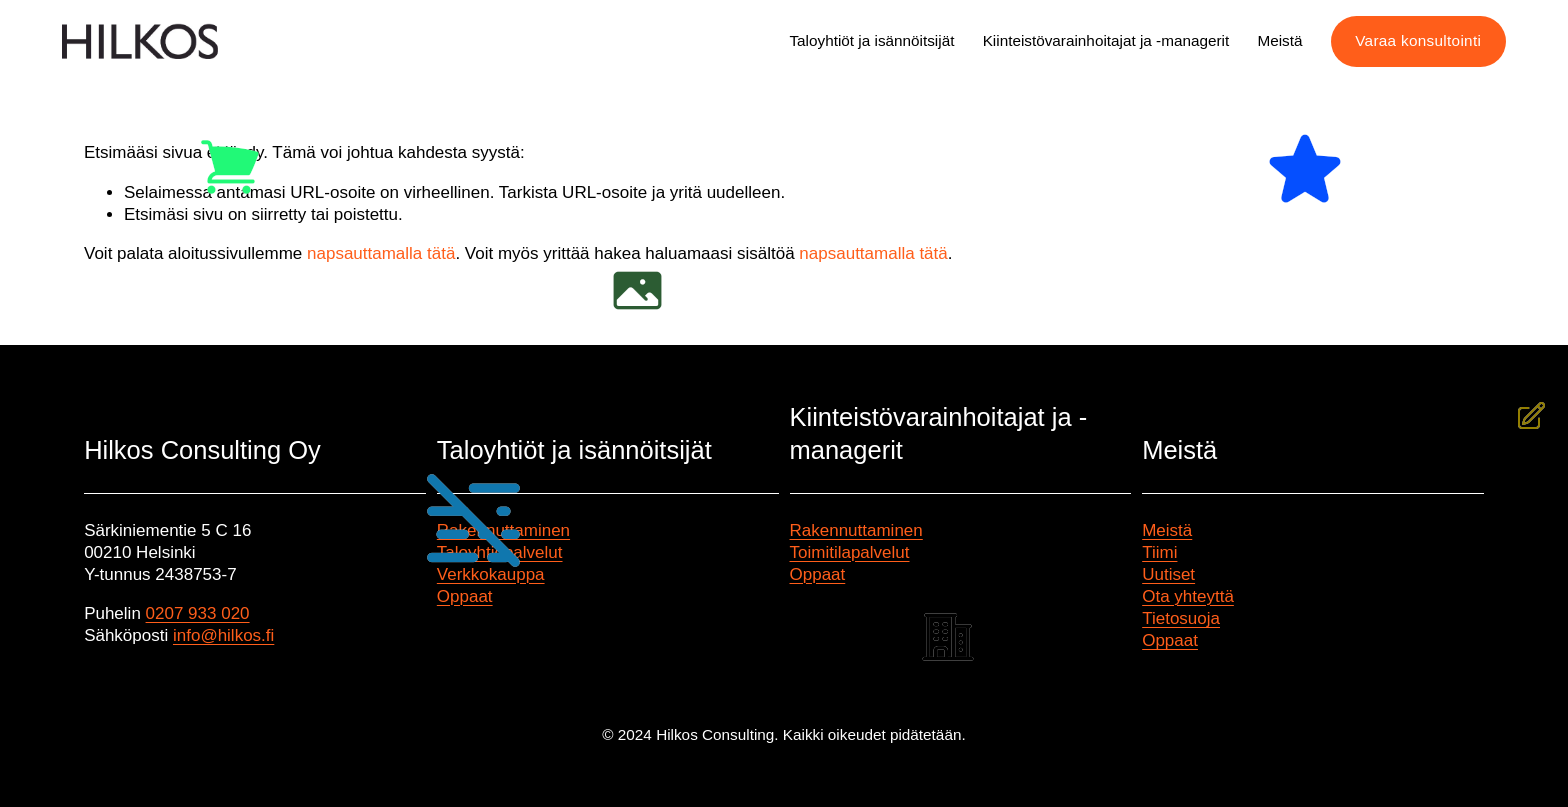  Describe the element at coordinates (1531, 416) in the screenshot. I see `edit or compose a new document` at that location.